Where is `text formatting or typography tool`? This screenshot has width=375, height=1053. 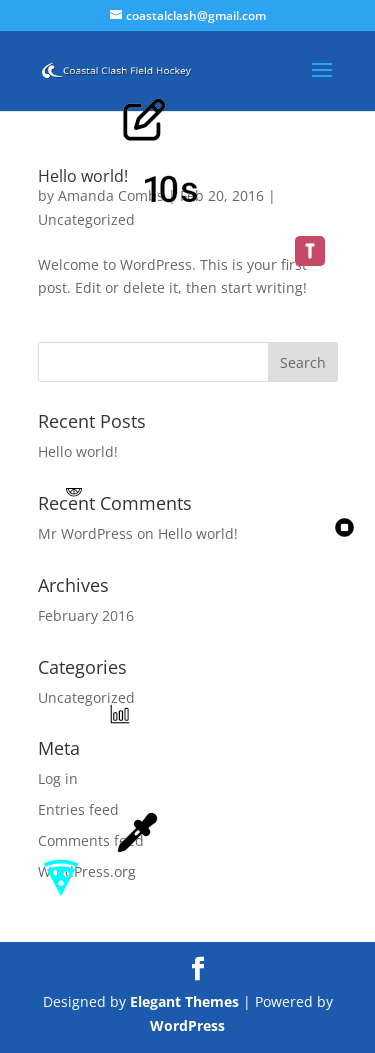 text formatting or typography tool is located at coordinates (310, 251).